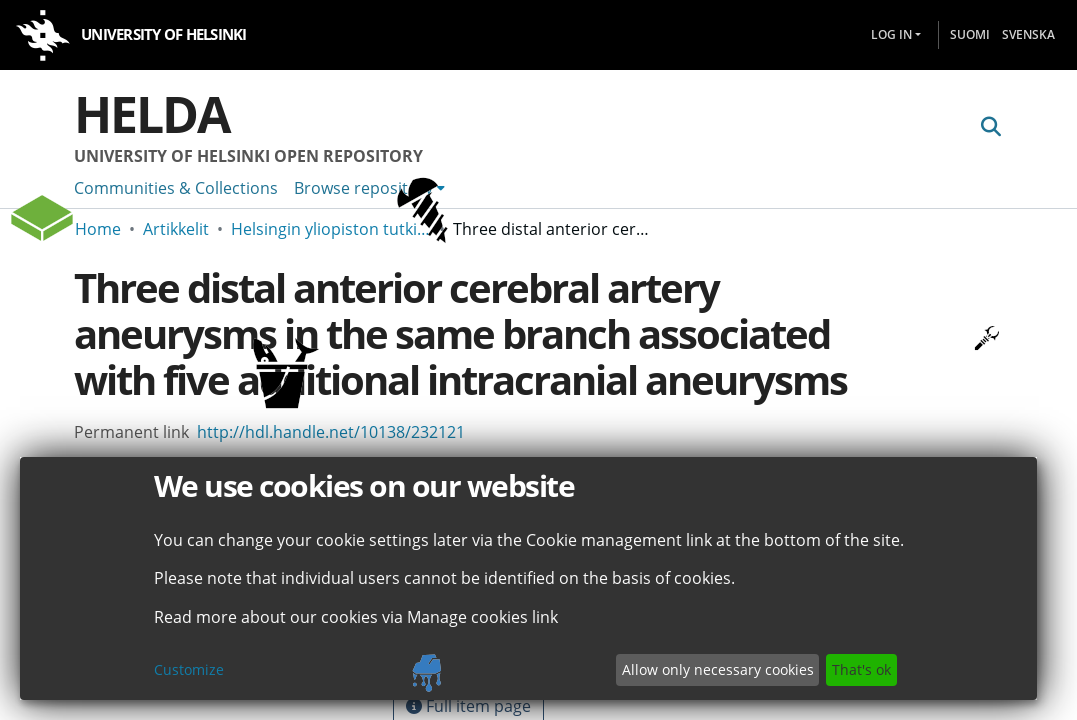 The height and width of the screenshot is (720, 1077). What do you see at coordinates (428, 673) in the screenshot?
I see `indicates a cave or cavern environment` at bounding box center [428, 673].